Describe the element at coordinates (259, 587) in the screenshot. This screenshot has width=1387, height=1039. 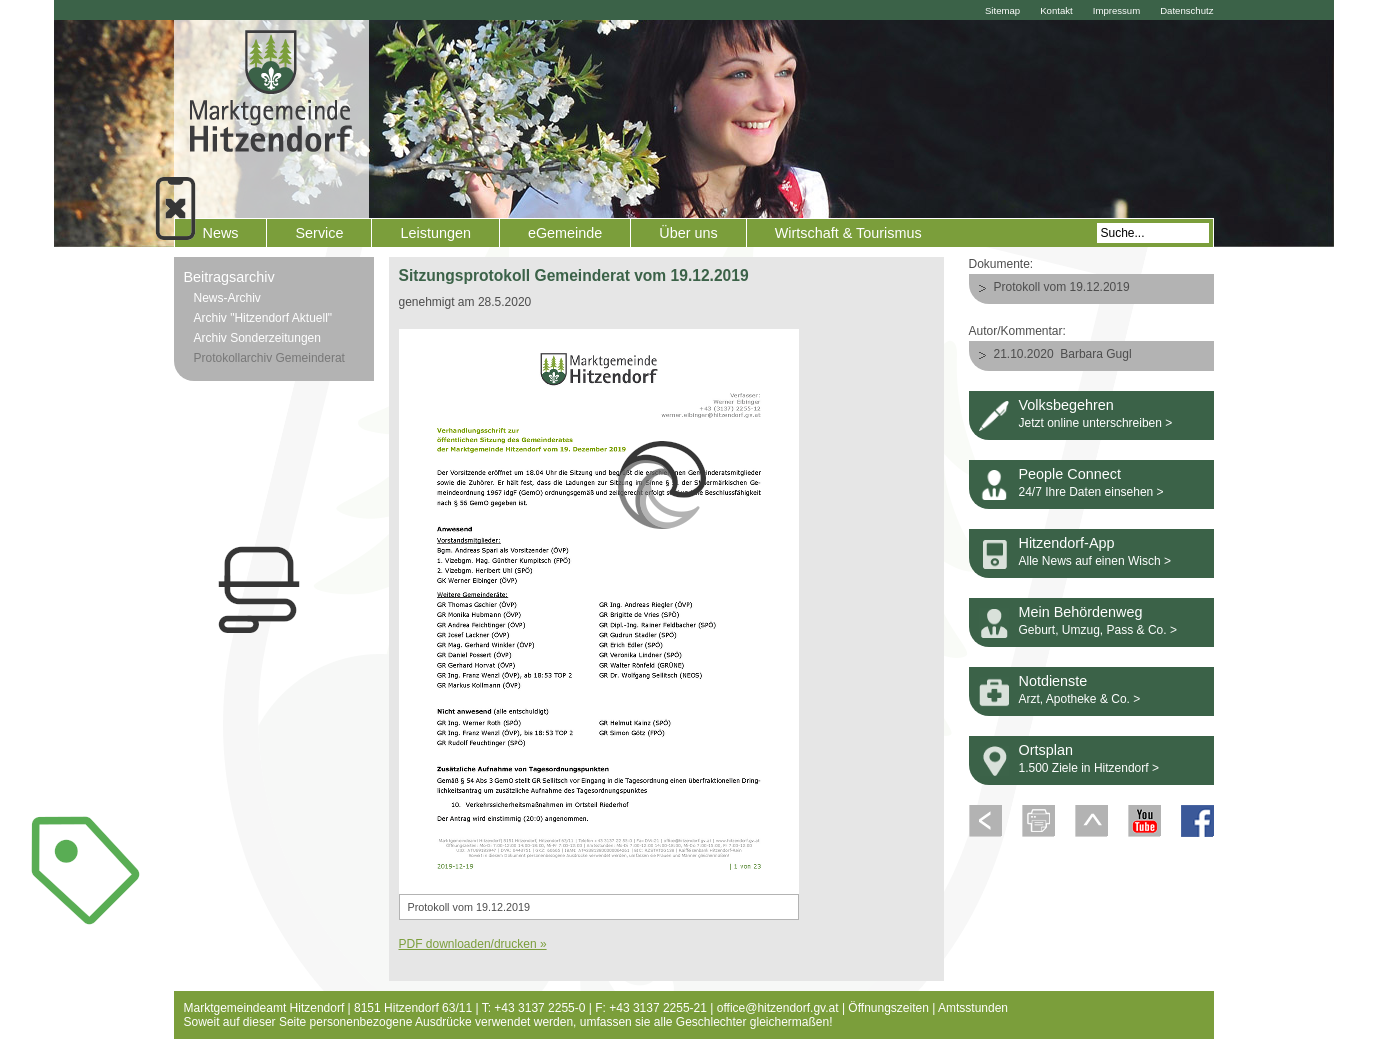
I see `connect to a USB dock or hub` at that location.